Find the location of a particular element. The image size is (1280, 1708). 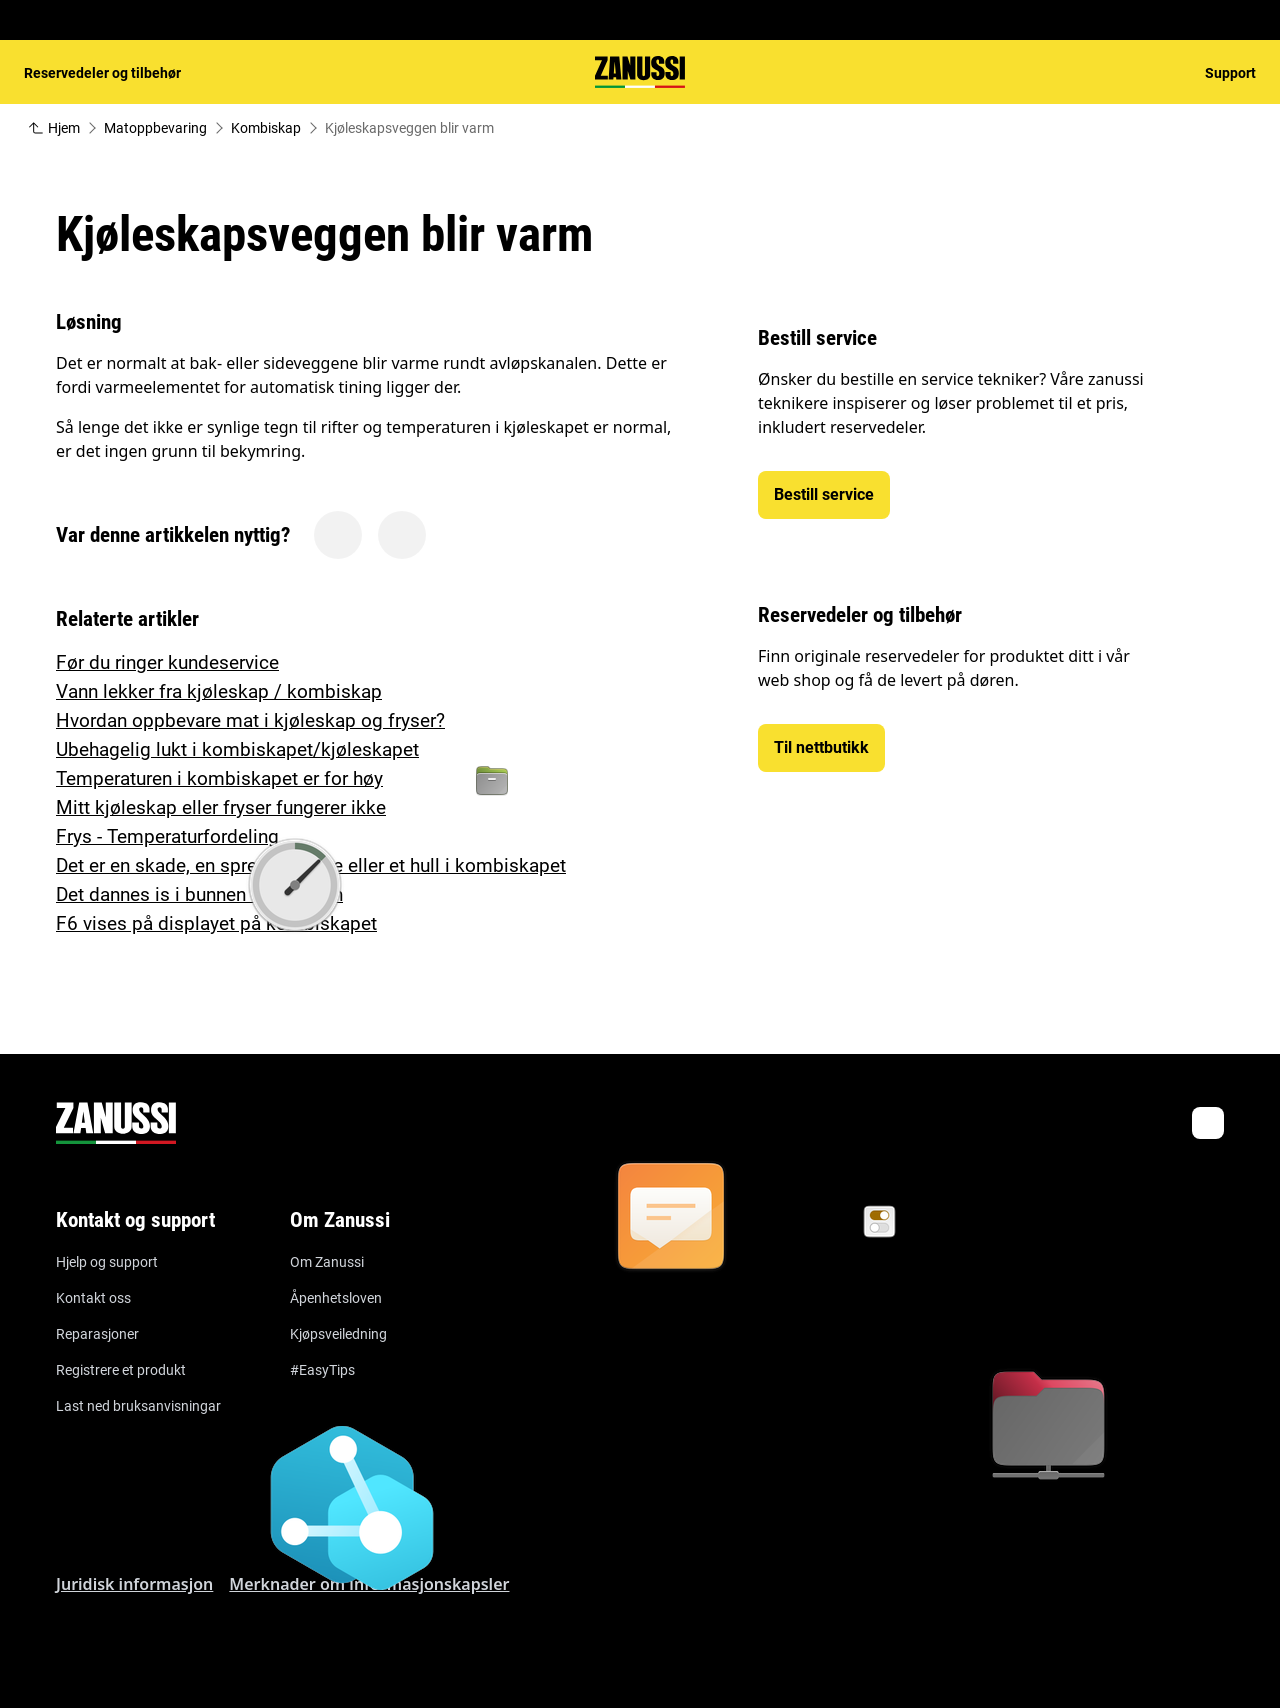

open system settings or preferences is located at coordinates (879, 1221).